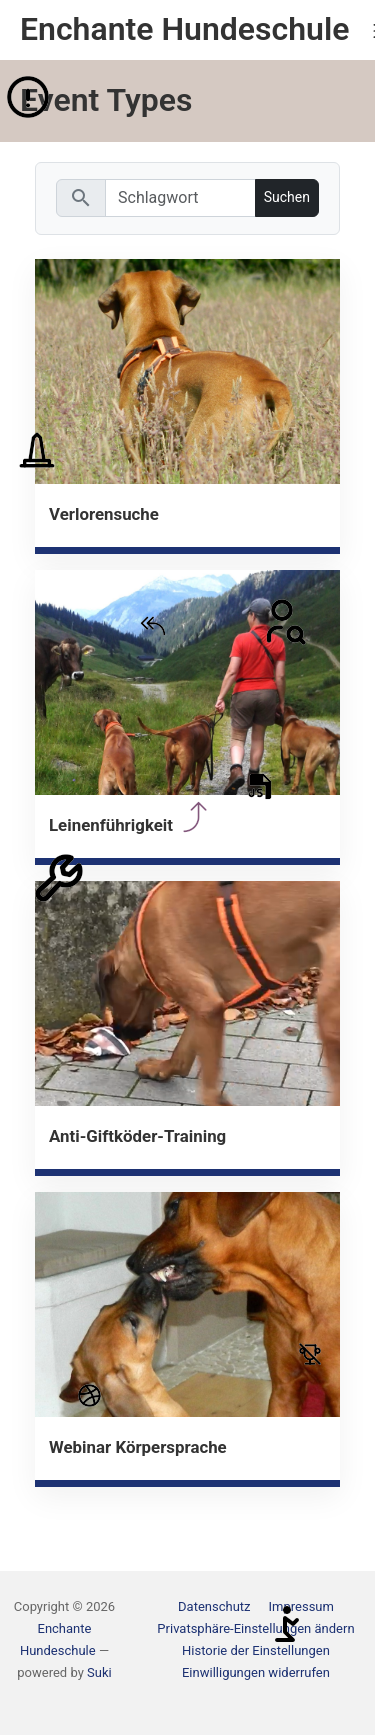 The image size is (375, 1735). Describe the element at coordinates (89, 1395) in the screenshot. I see `visit dribbble profile or portfolio` at that location.